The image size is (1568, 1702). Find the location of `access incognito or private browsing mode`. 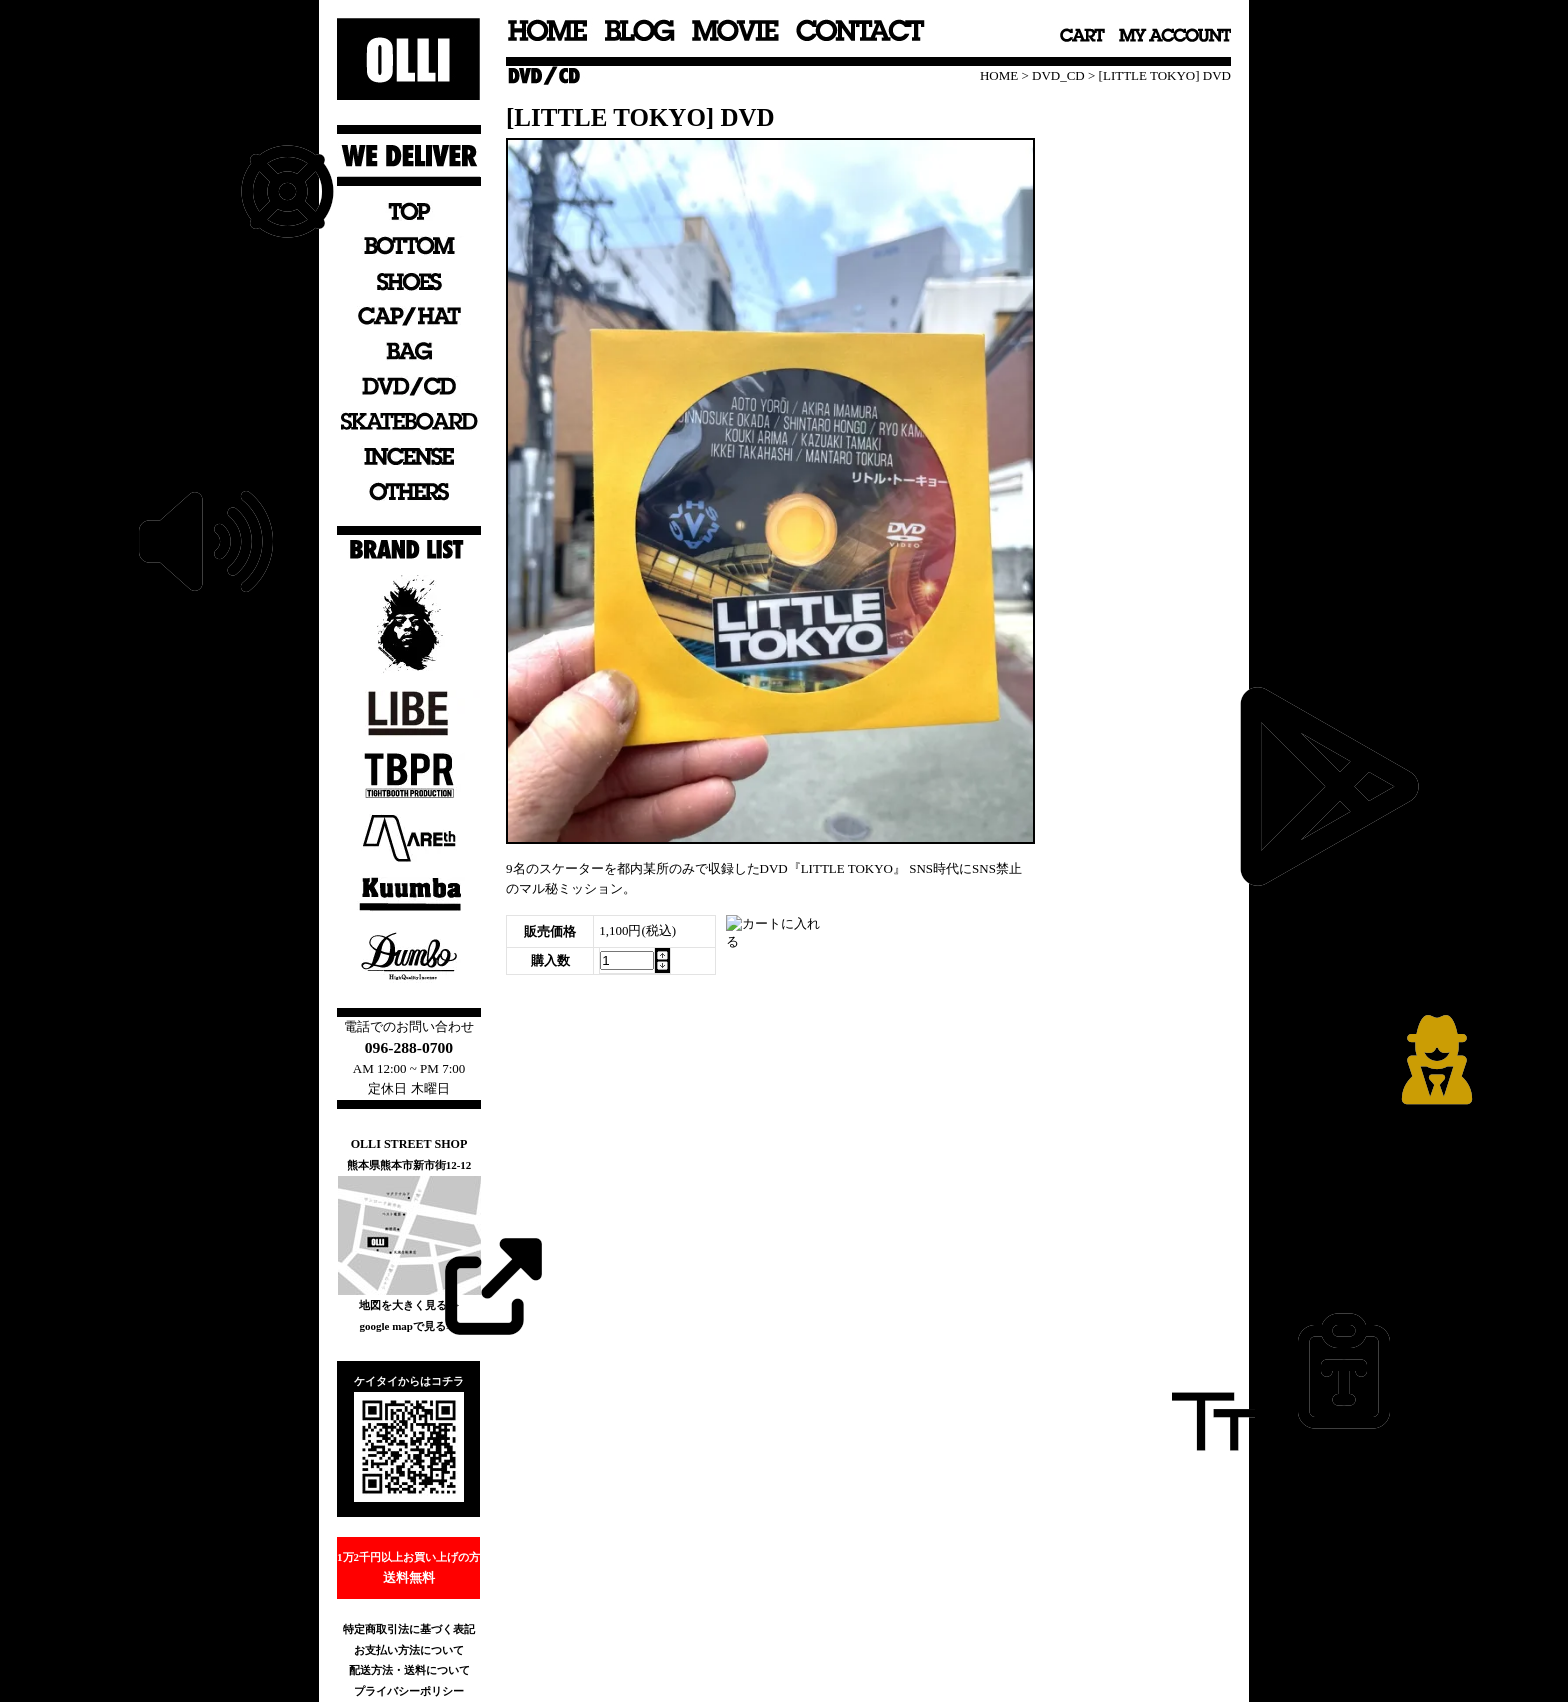

access incognito or private browsing mode is located at coordinates (1437, 1061).